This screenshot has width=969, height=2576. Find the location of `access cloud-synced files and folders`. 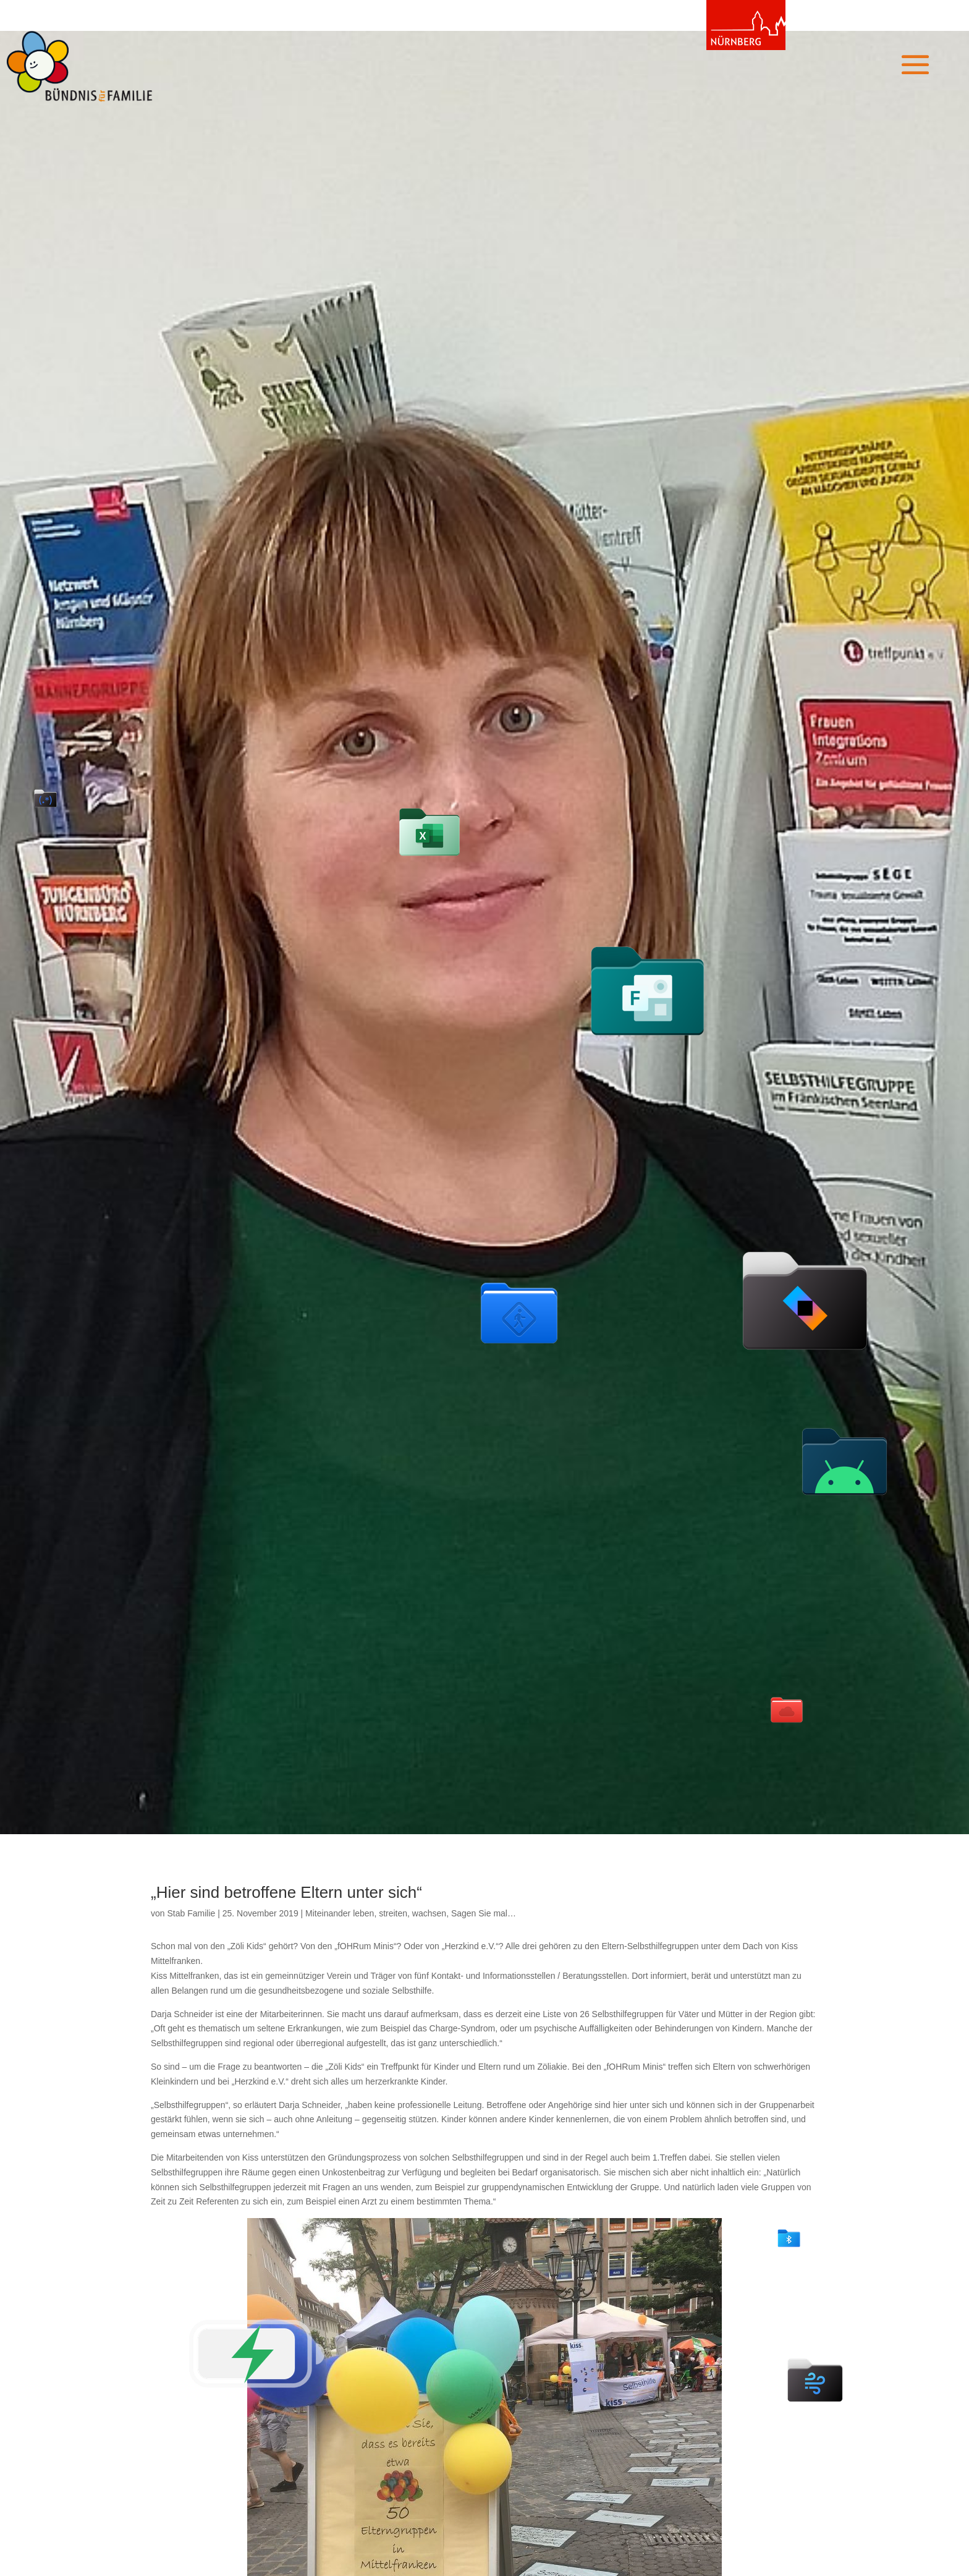

access cloud-synced files and folders is located at coordinates (787, 1710).